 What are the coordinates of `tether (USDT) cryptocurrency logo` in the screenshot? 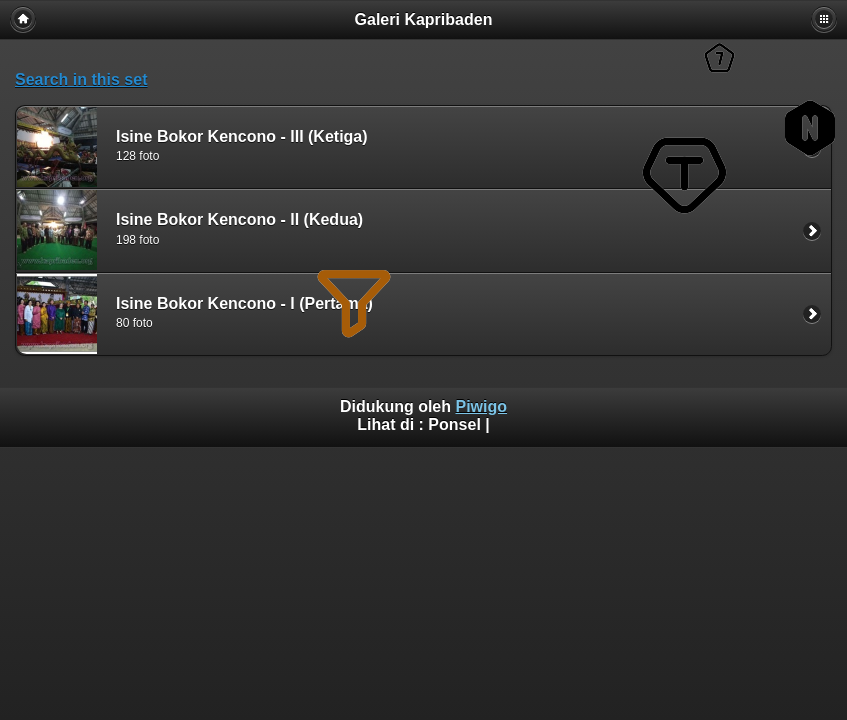 It's located at (684, 175).